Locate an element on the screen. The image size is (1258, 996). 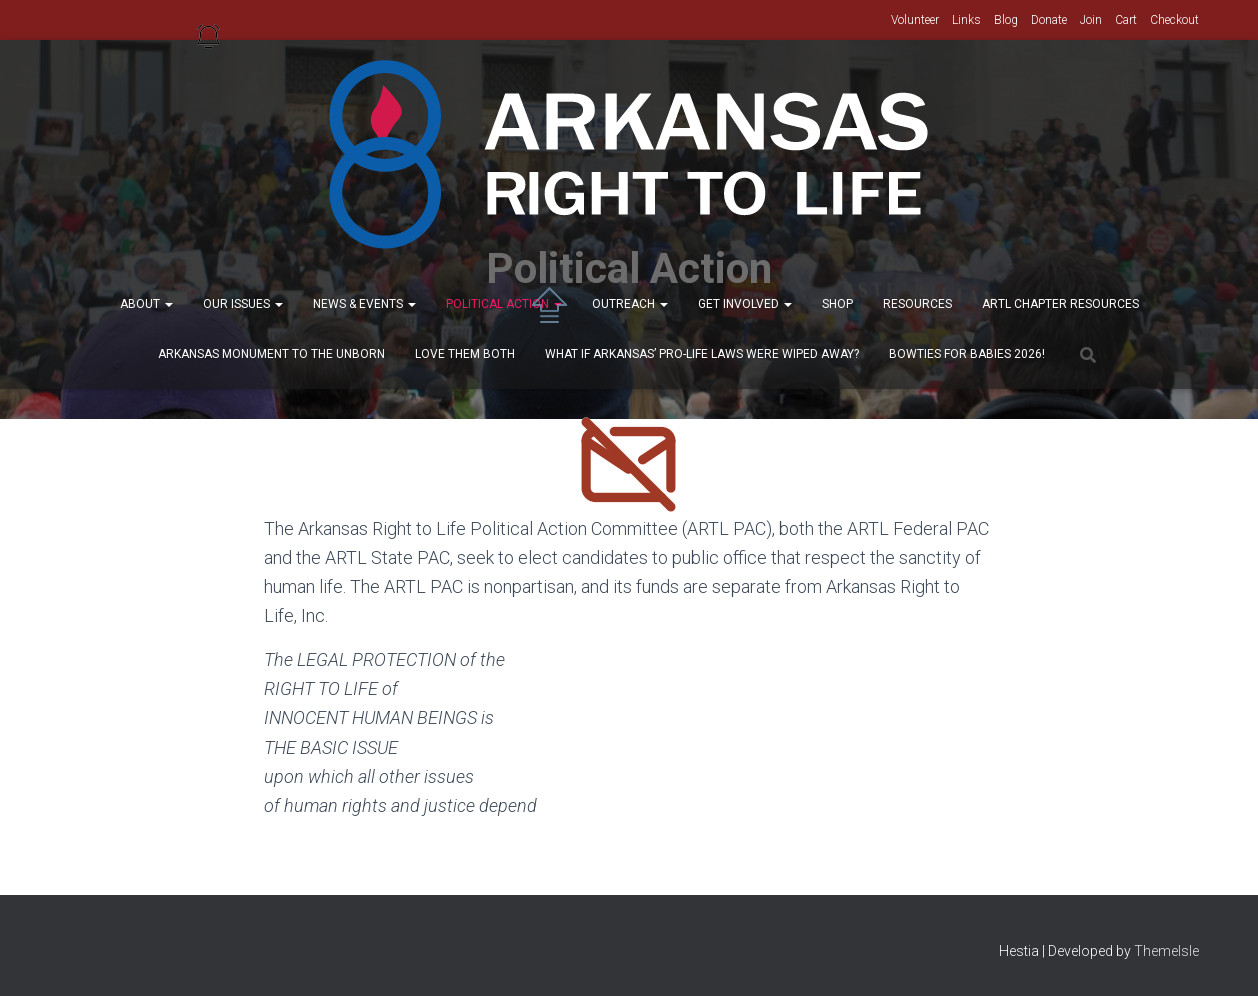
upload multiple files or items is located at coordinates (549, 306).